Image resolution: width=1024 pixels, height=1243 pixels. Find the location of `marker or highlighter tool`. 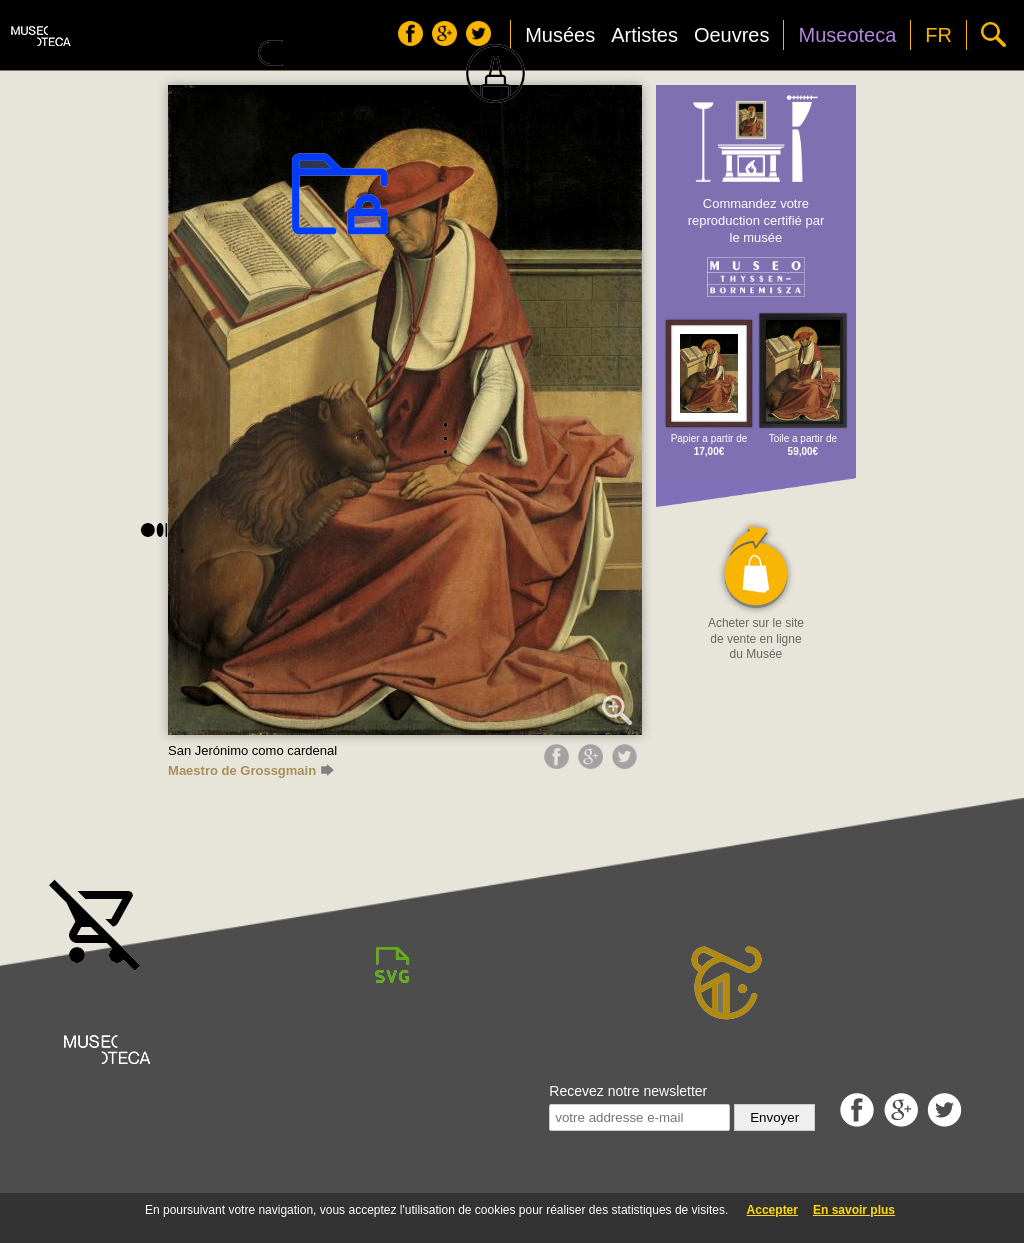

marker or highlighter tool is located at coordinates (495, 73).